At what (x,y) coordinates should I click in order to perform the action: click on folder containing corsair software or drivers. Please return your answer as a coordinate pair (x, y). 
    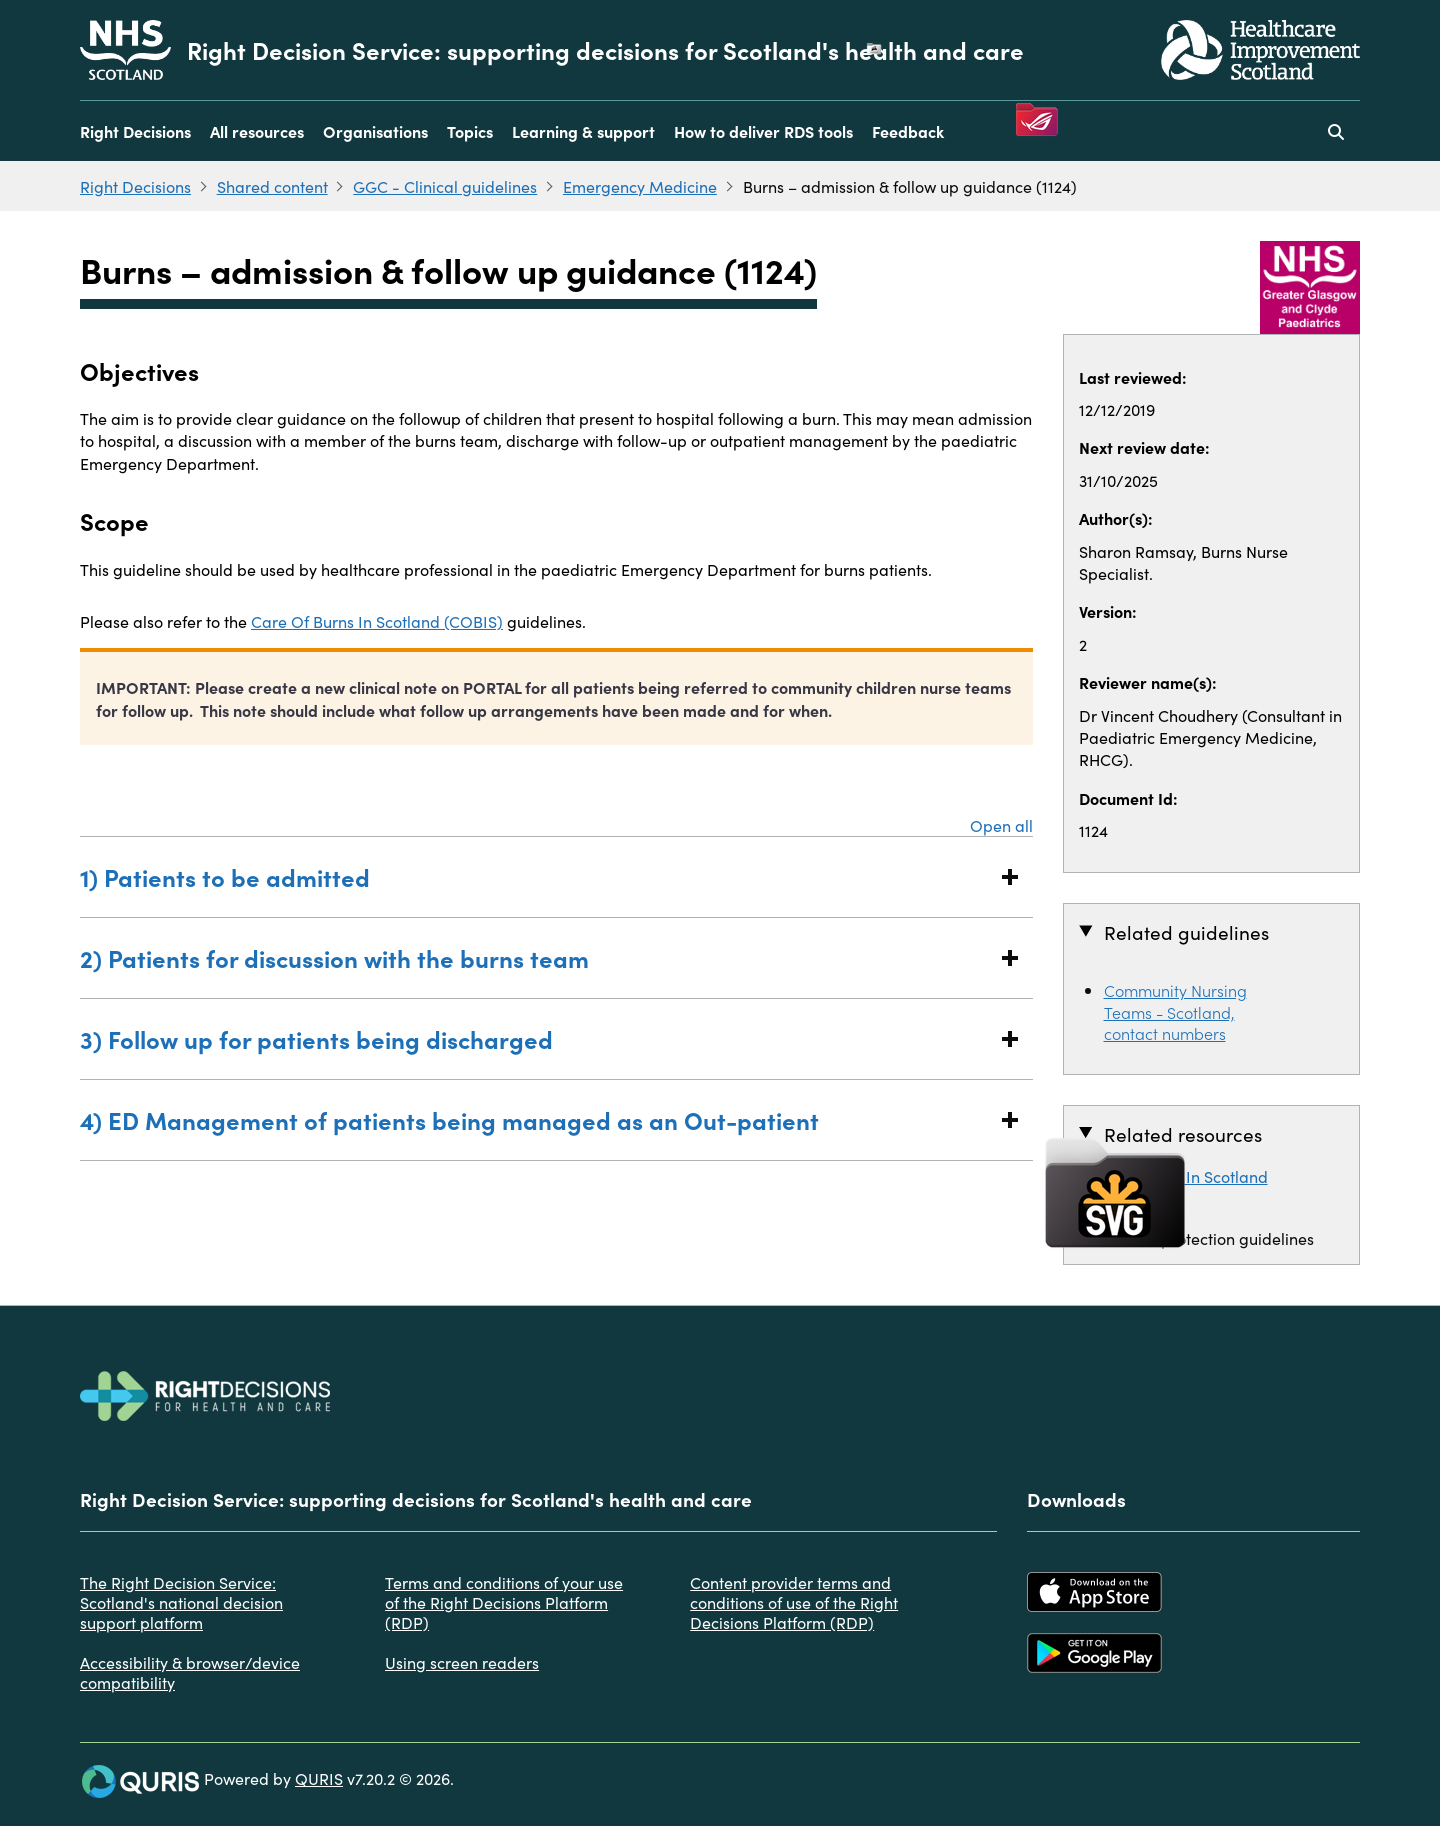
    Looking at the image, I should click on (874, 49).